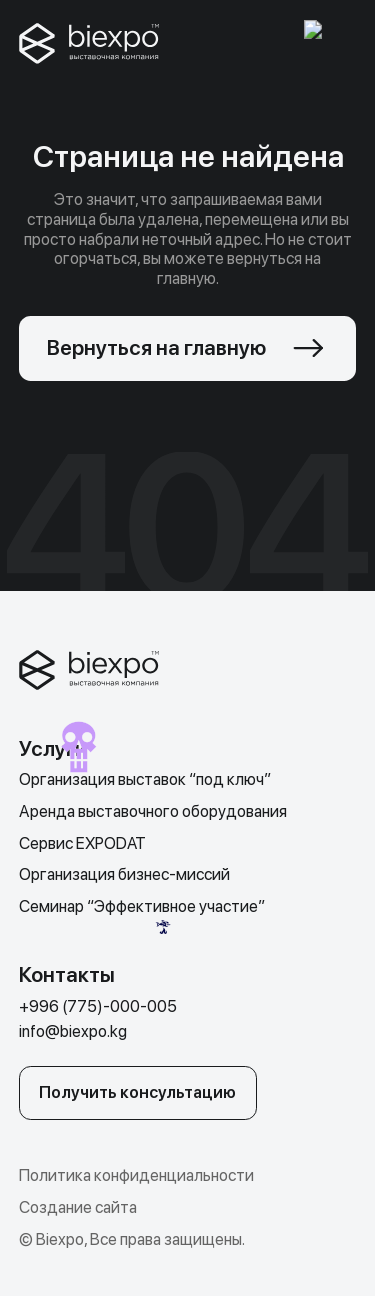 This screenshot has width=375, height=1296. Describe the element at coordinates (78, 746) in the screenshot. I see `indicates player death or game over state` at that location.